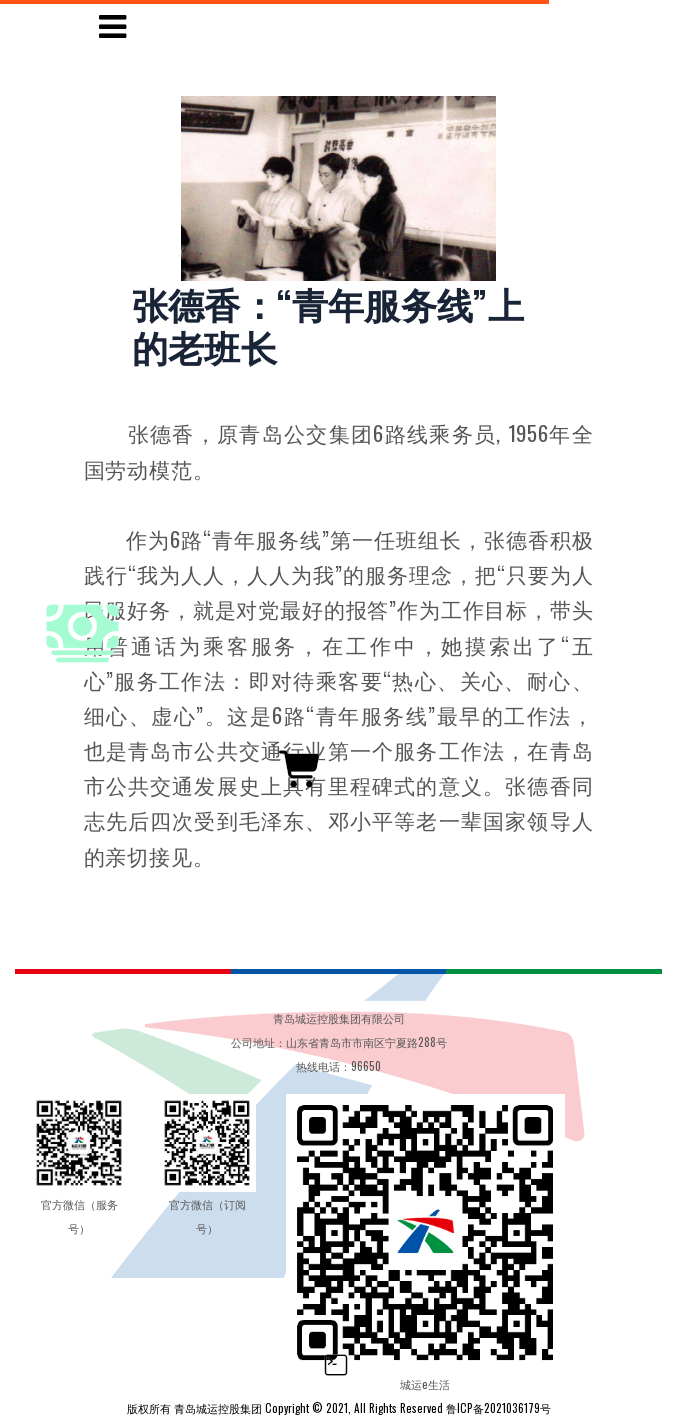 The width and height of the screenshot is (677, 1420). What do you see at coordinates (301, 769) in the screenshot?
I see `view your shopping cart` at bounding box center [301, 769].